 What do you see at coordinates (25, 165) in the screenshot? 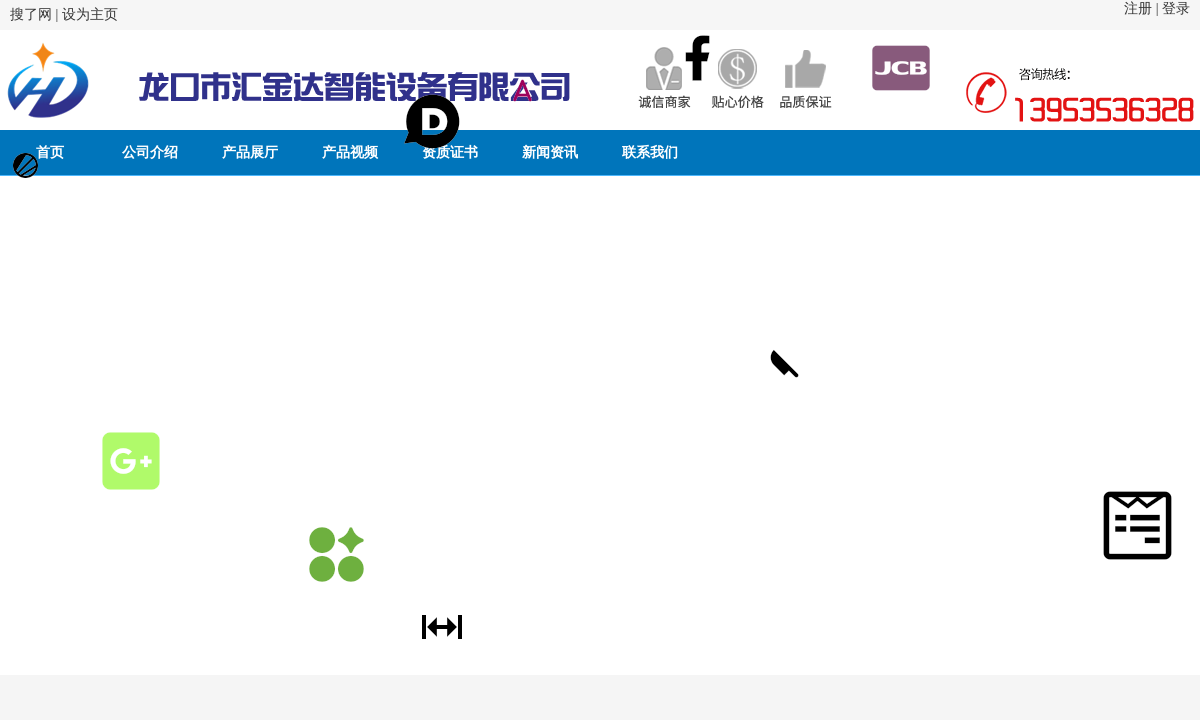
I see `ESL Gaming logo` at bounding box center [25, 165].